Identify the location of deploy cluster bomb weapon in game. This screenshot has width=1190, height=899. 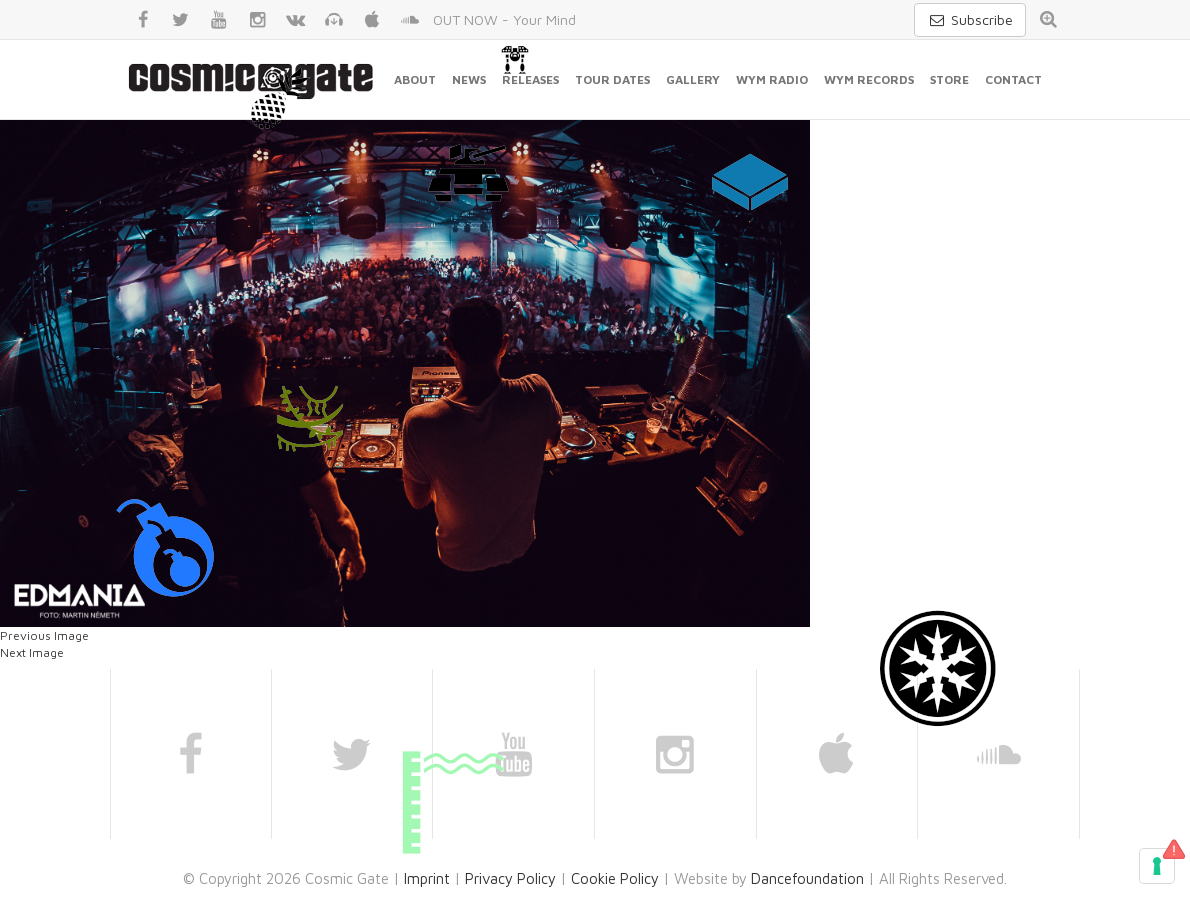
(165, 548).